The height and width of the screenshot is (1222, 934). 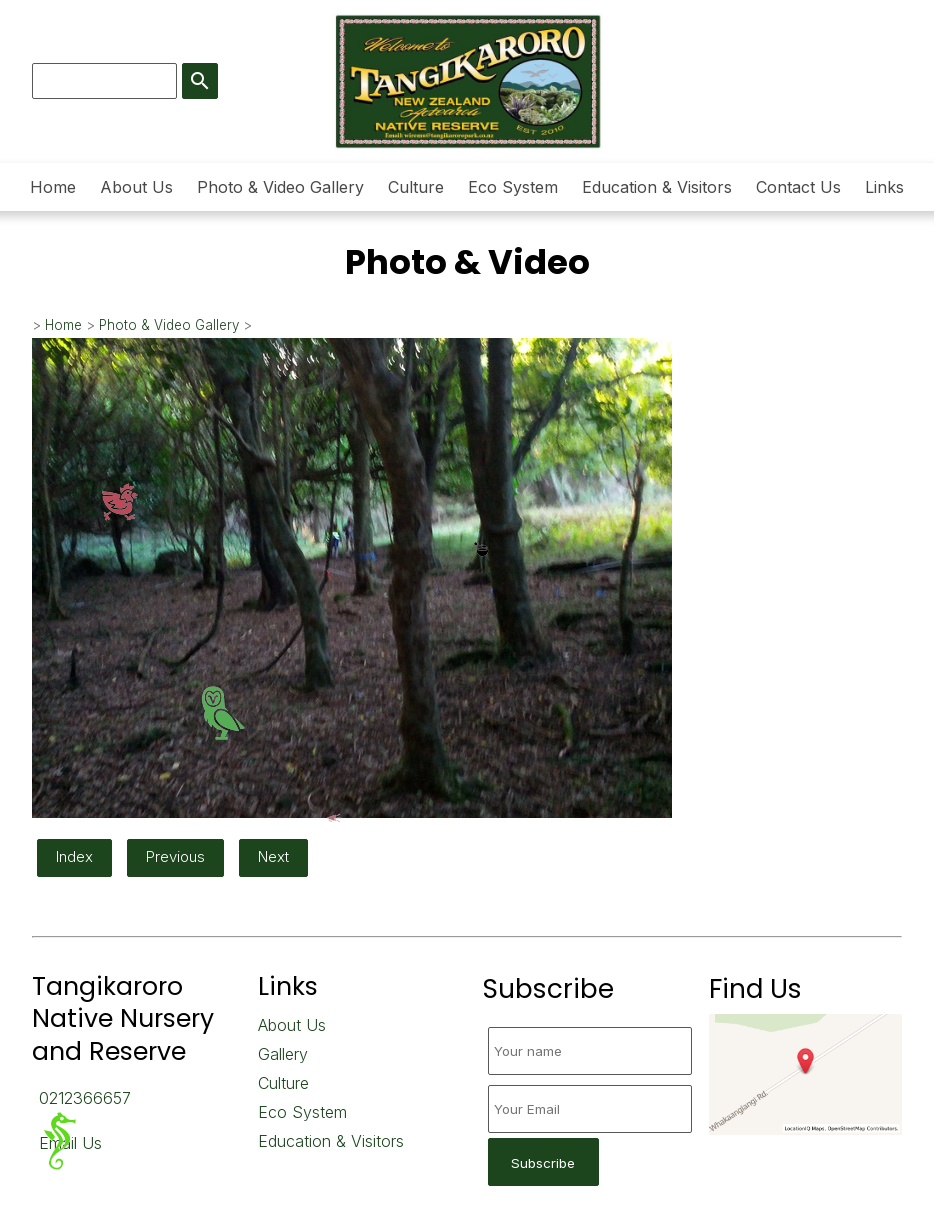 I want to click on select chicken in a farming or cooking game, so click(x=120, y=502).